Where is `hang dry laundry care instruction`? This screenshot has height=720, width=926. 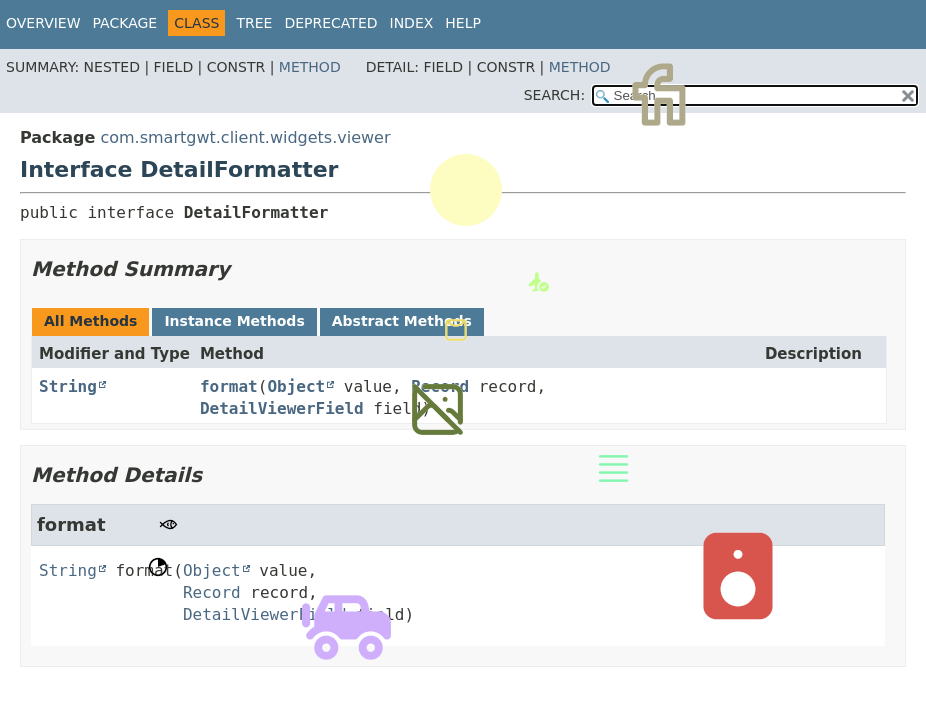 hang dry laundry care instruction is located at coordinates (456, 330).